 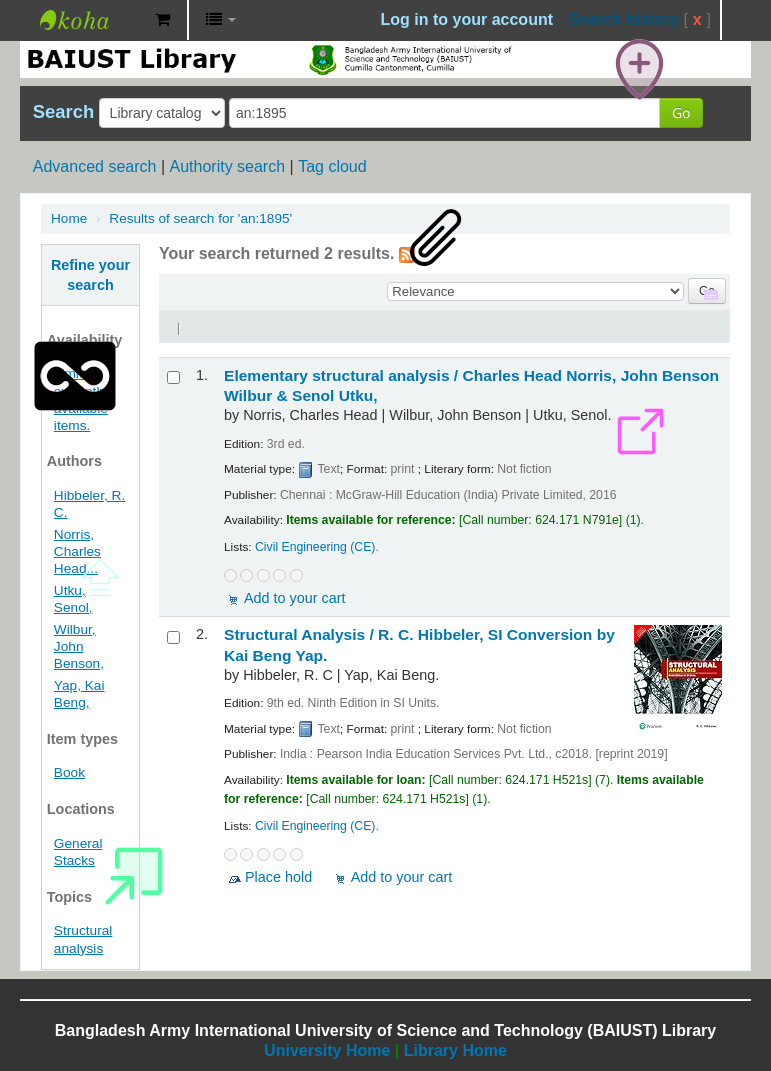 I want to click on attach a file to your message, so click(x=436, y=237).